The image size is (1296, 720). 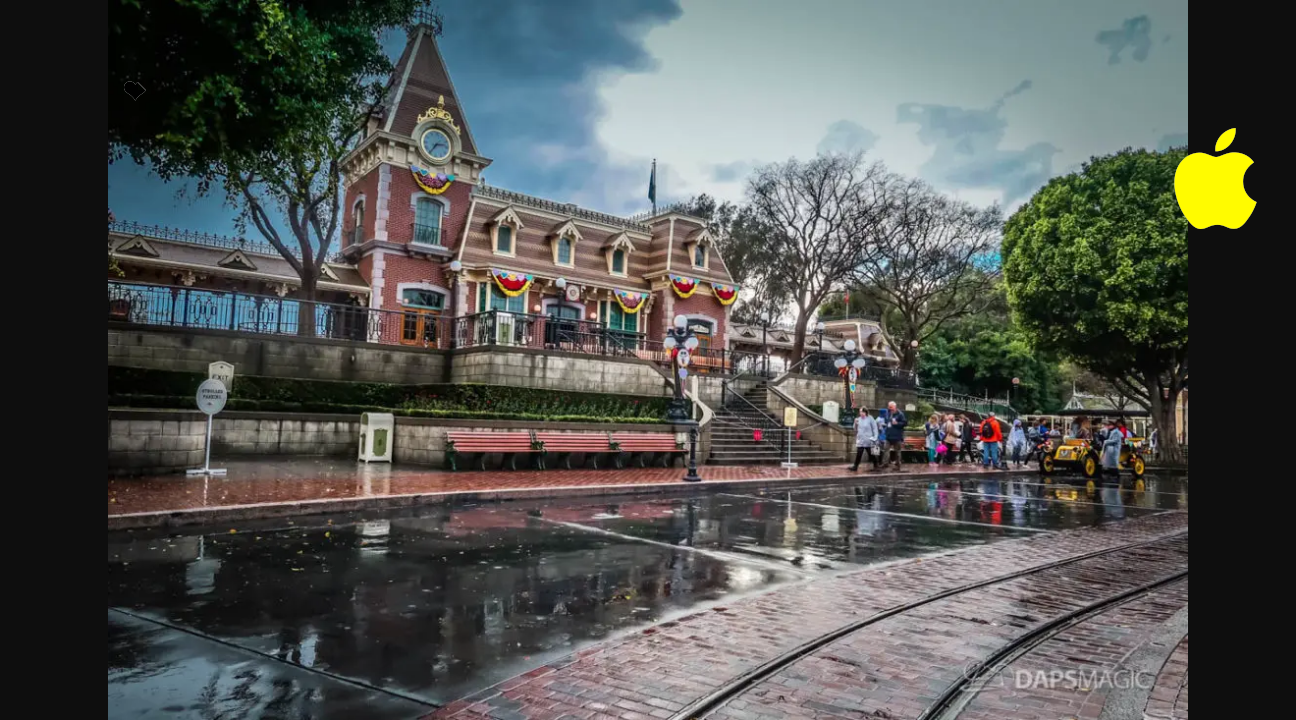 I want to click on open ilovepdf website or app, so click(x=135, y=91).